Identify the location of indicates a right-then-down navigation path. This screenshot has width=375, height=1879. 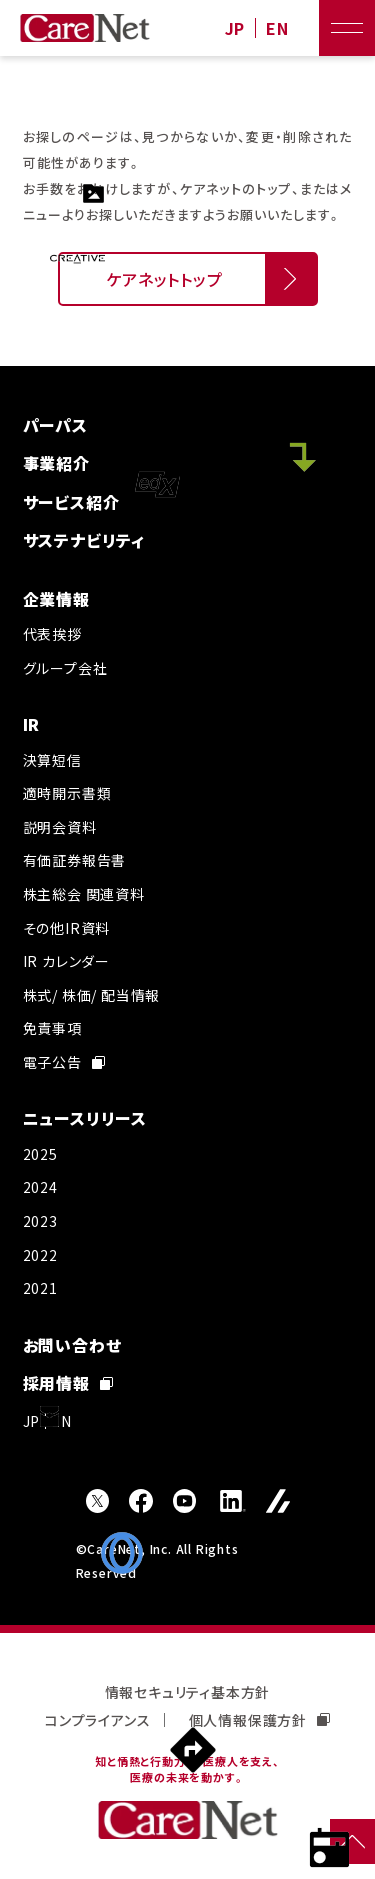
(302, 455).